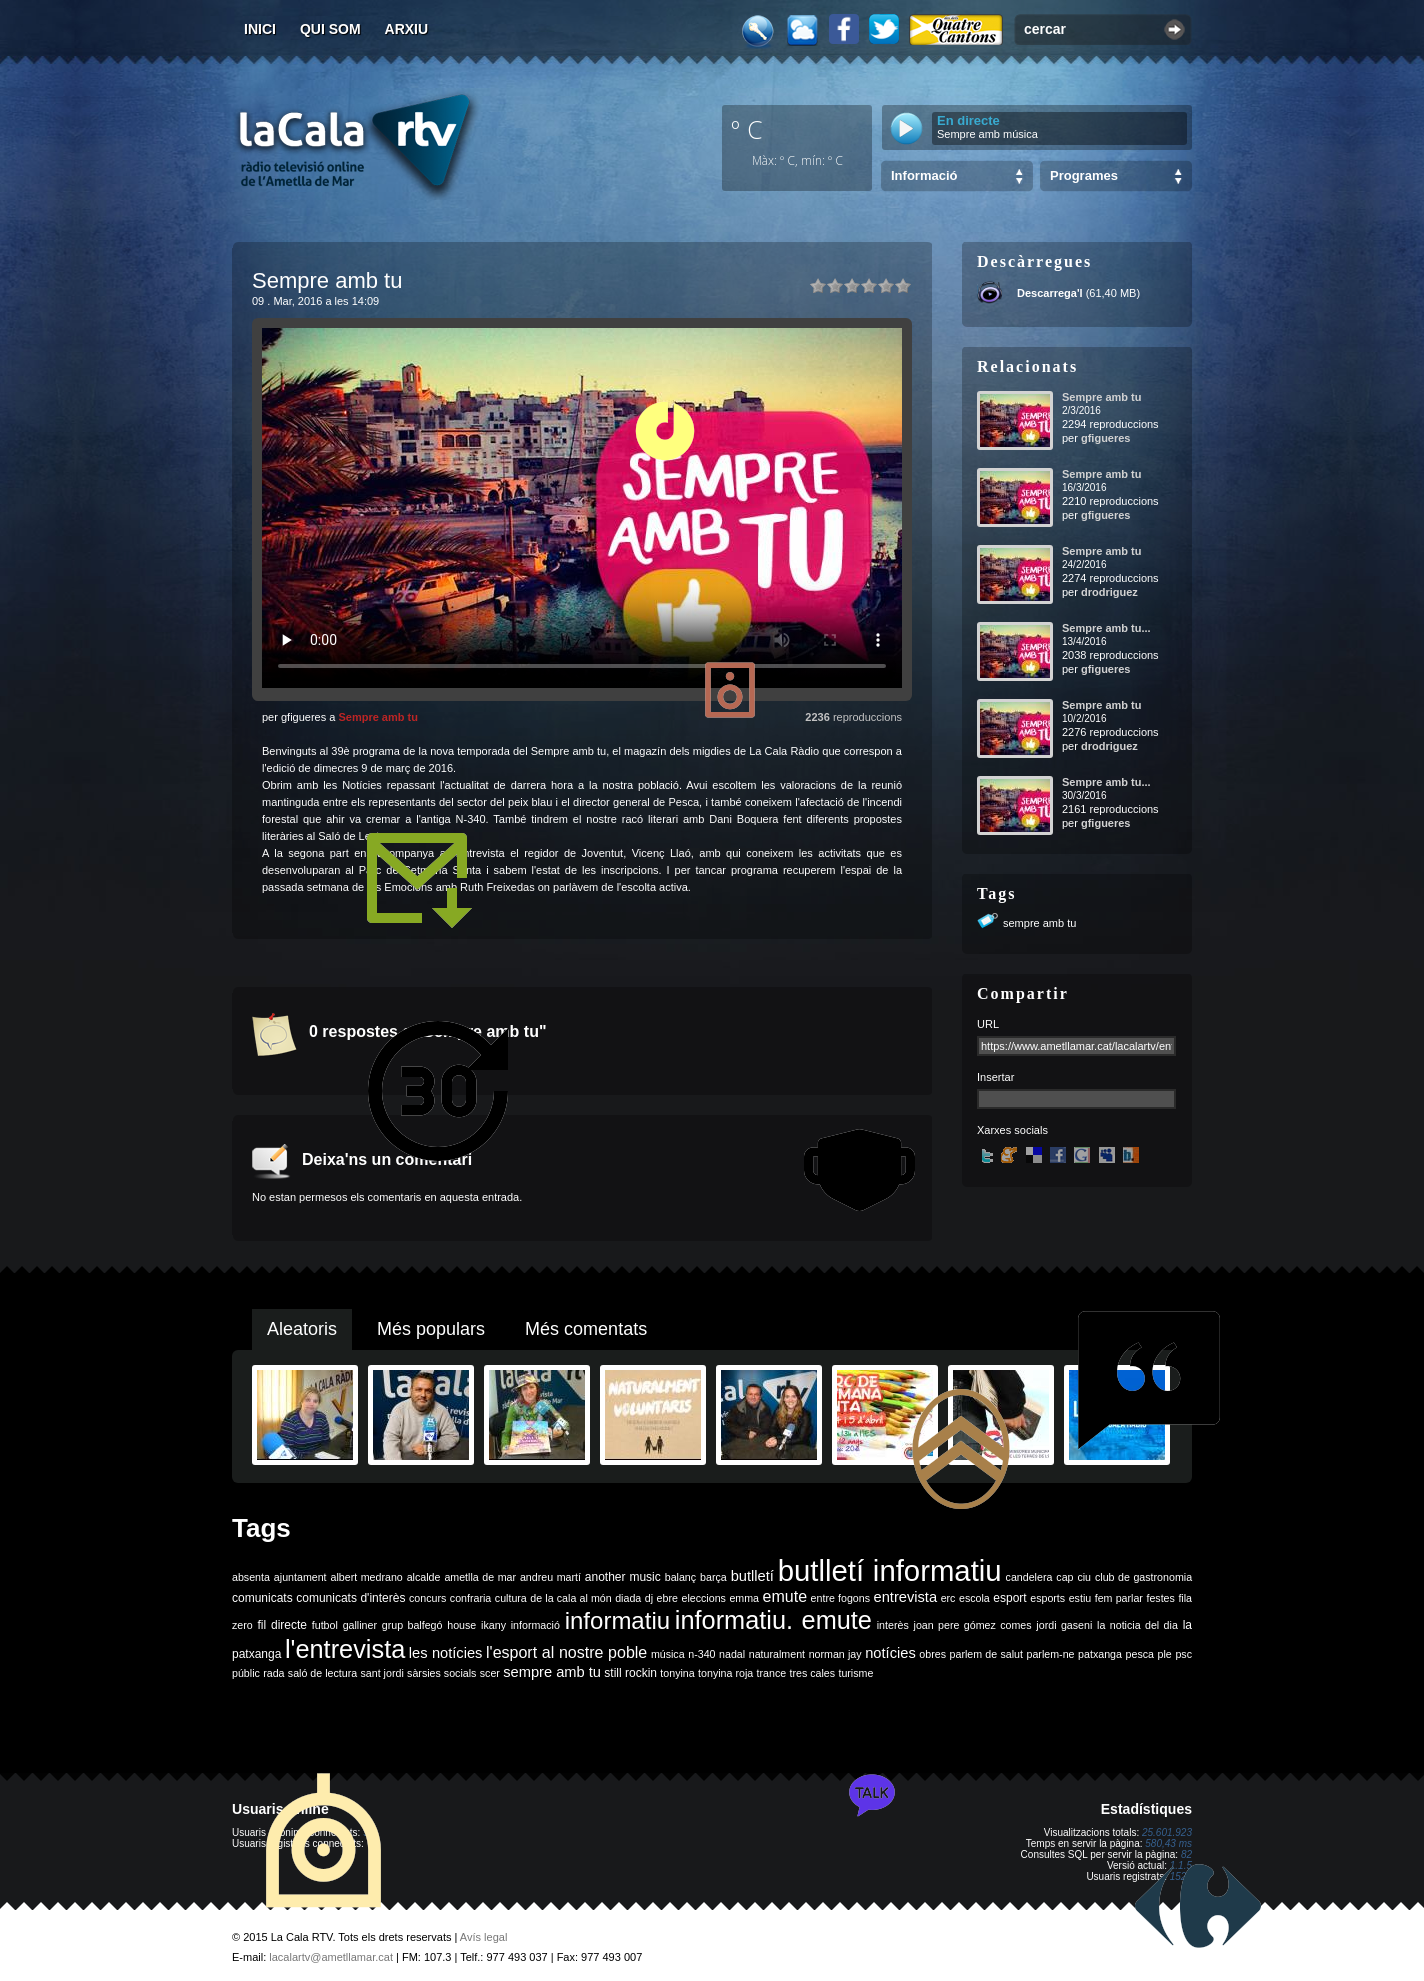 This screenshot has width=1424, height=1981. I want to click on health and safety guidelines indicator, so click(859, 1170).